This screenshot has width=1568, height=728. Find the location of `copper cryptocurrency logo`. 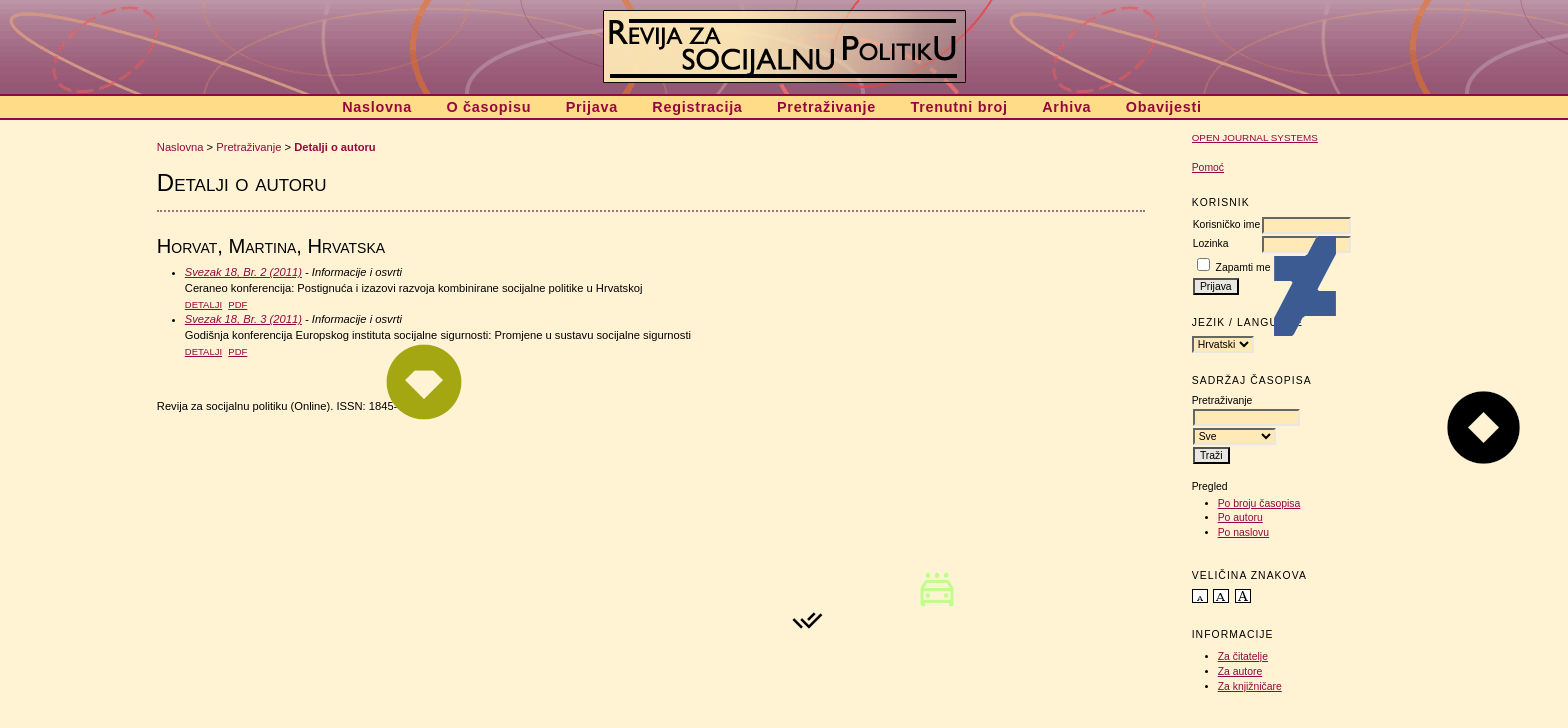

copper cryptocurrency logo is located at coordinates (424, 382).